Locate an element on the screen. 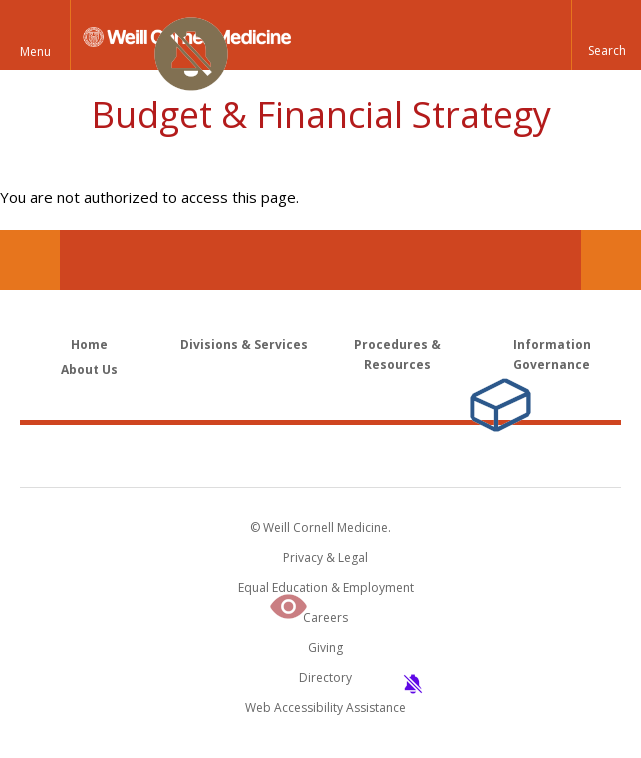 The image size is (641, 758). mute notifications is located at coordinates (191, 54).